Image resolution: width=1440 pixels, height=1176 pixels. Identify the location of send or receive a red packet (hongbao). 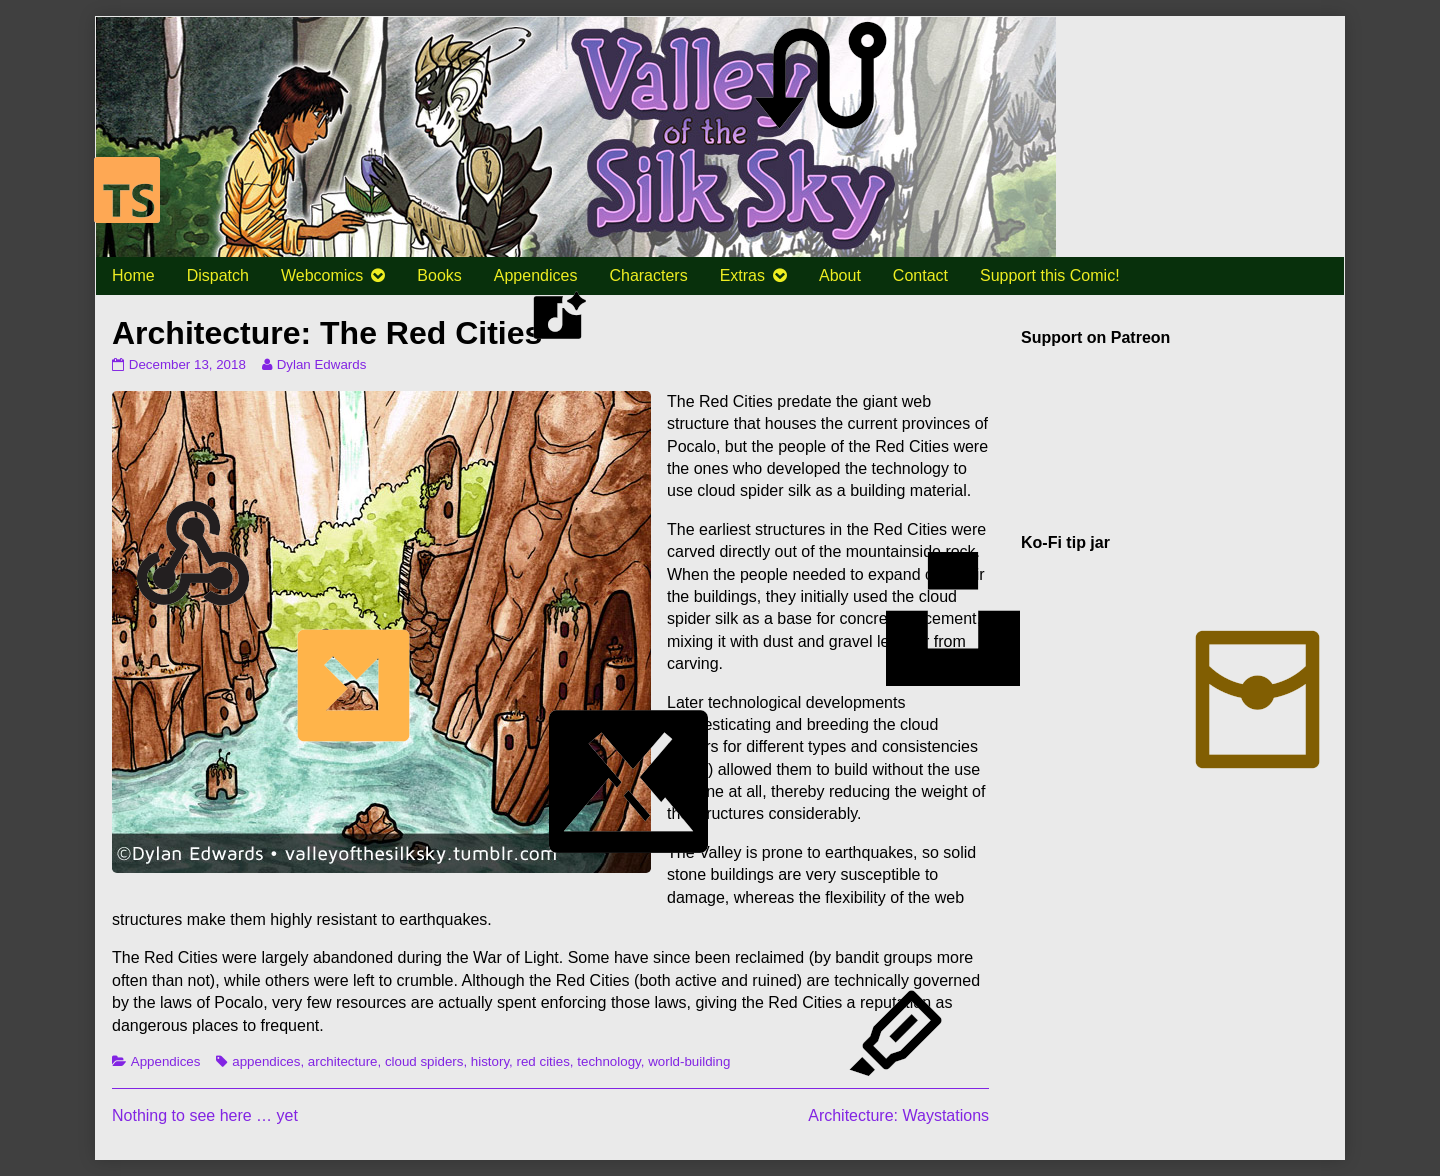
(1257, 699).